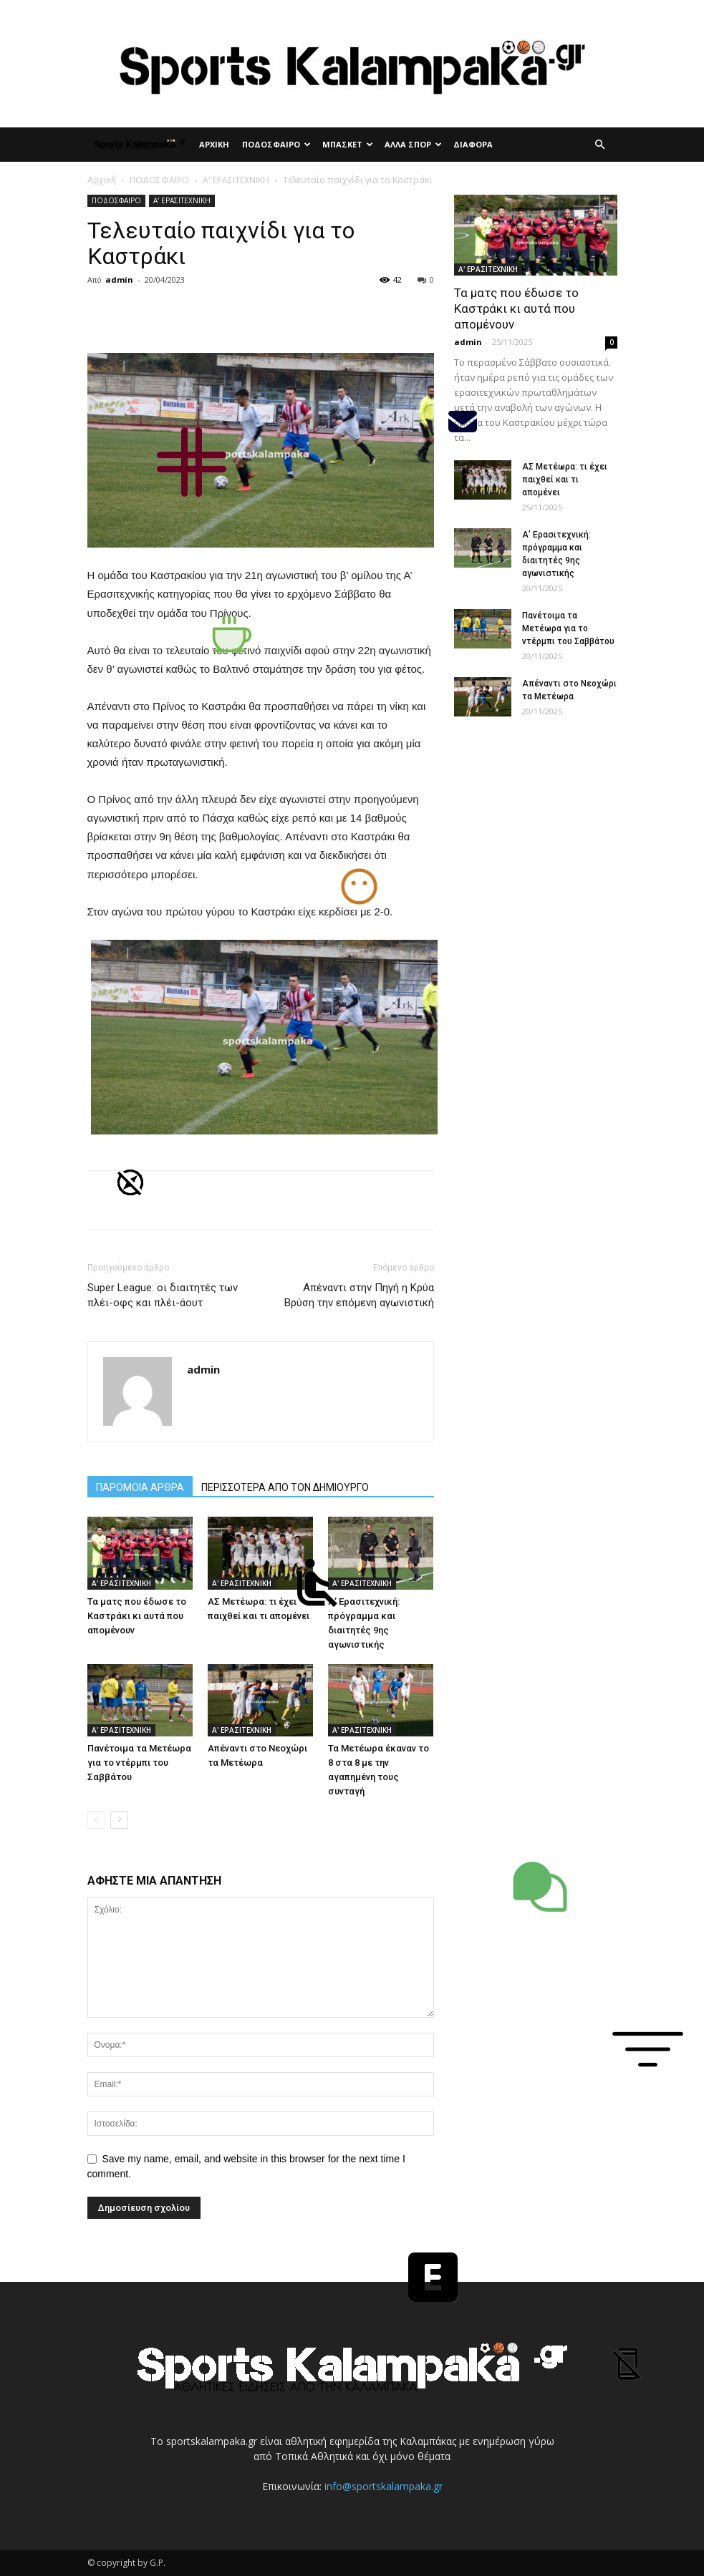 This screenshot has width=704, height=2576. What do you see at coordinates (130, 1182) in the screenshot?
I see `disable compass or navigation features` at bounding box center [130, 1182].